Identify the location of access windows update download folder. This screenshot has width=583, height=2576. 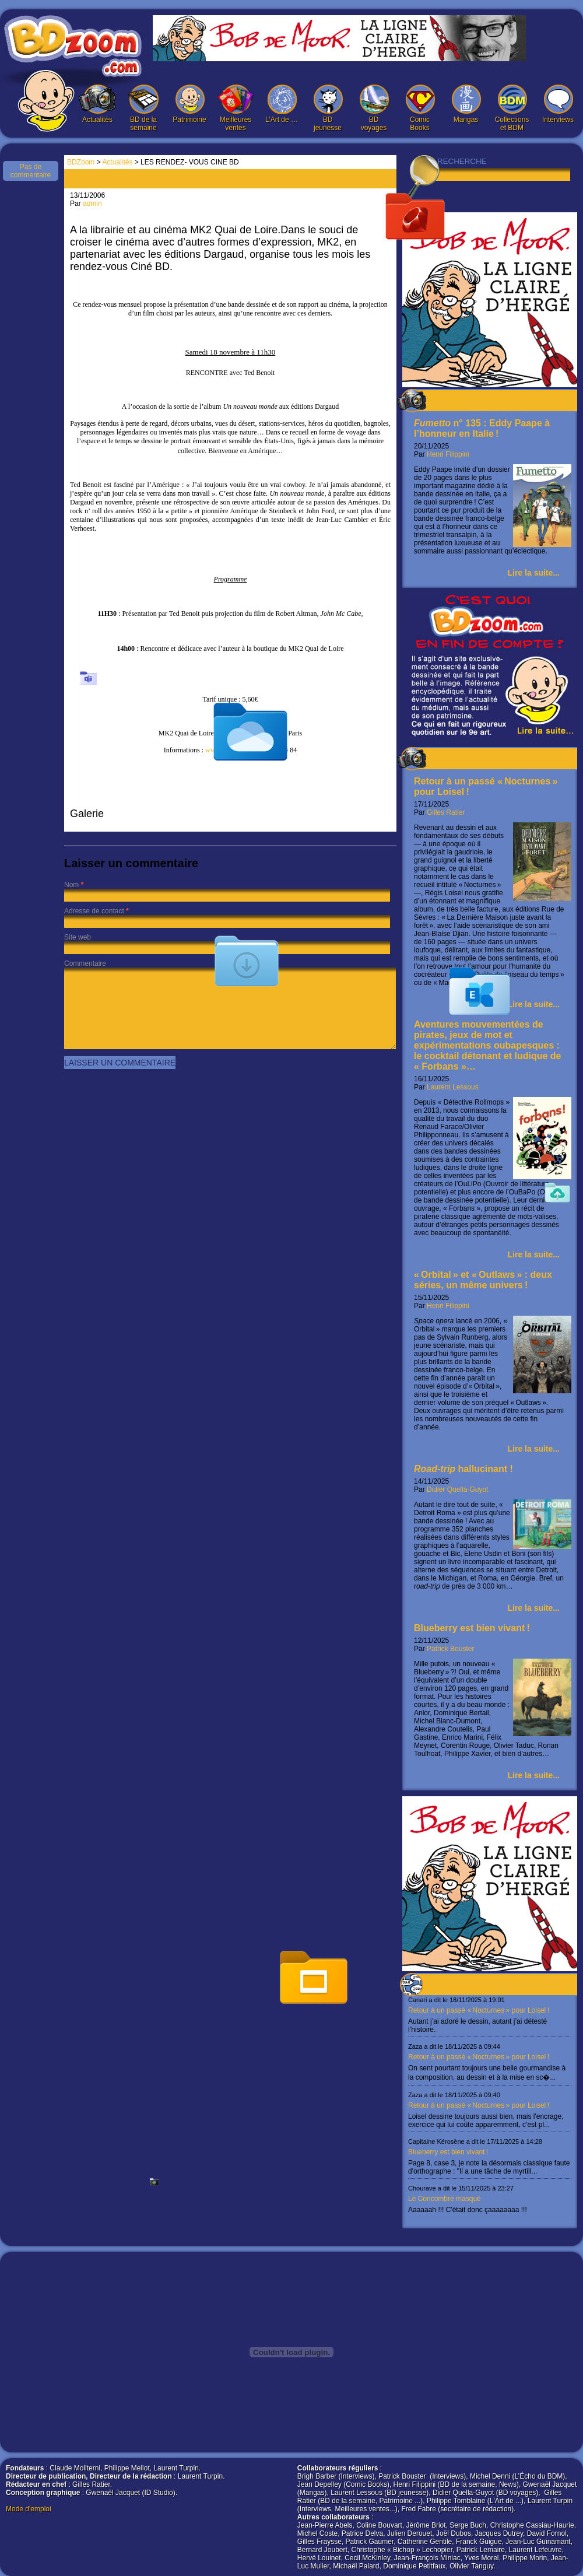
(557, 1193).